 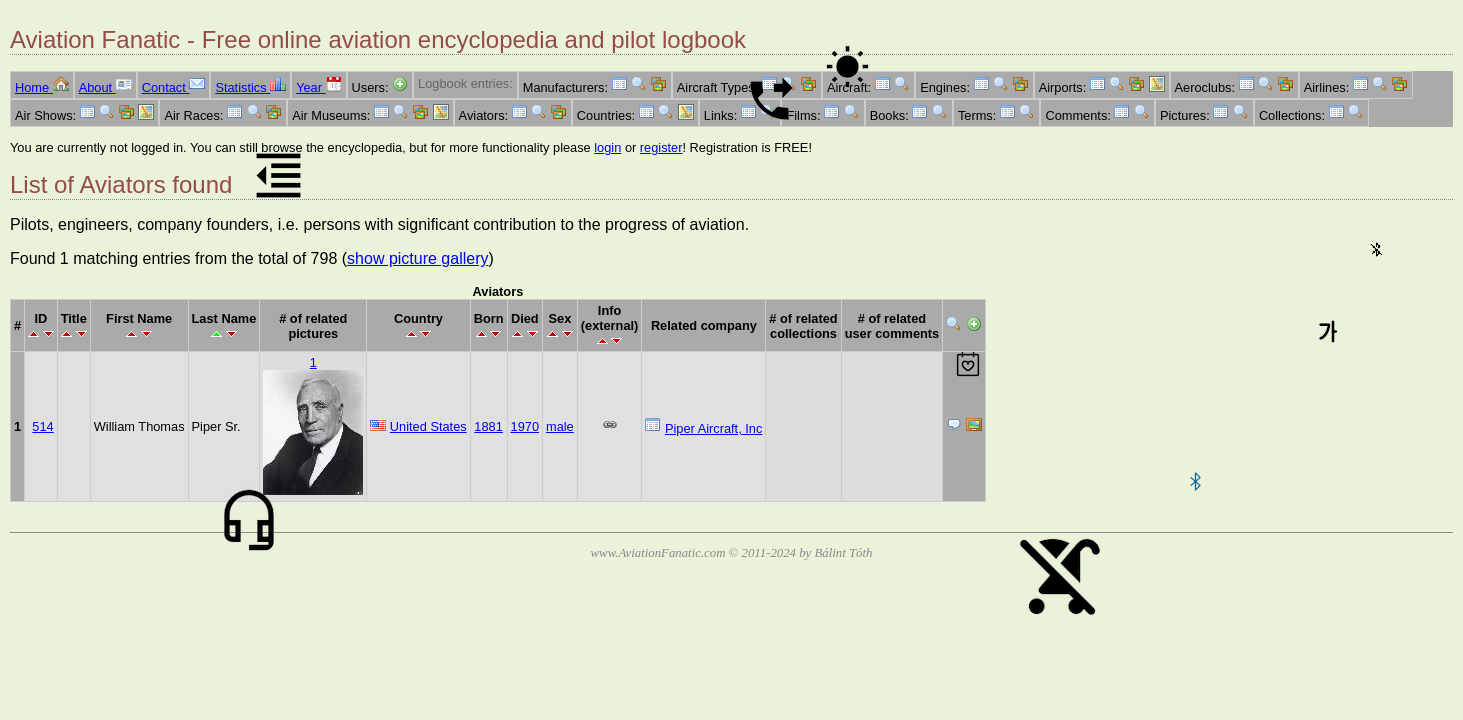 What do you see at coordinates (1060, 574) in the screenshot?
I see `indicates strollers are not permitted in this area` at bounding box center [1060, 574].